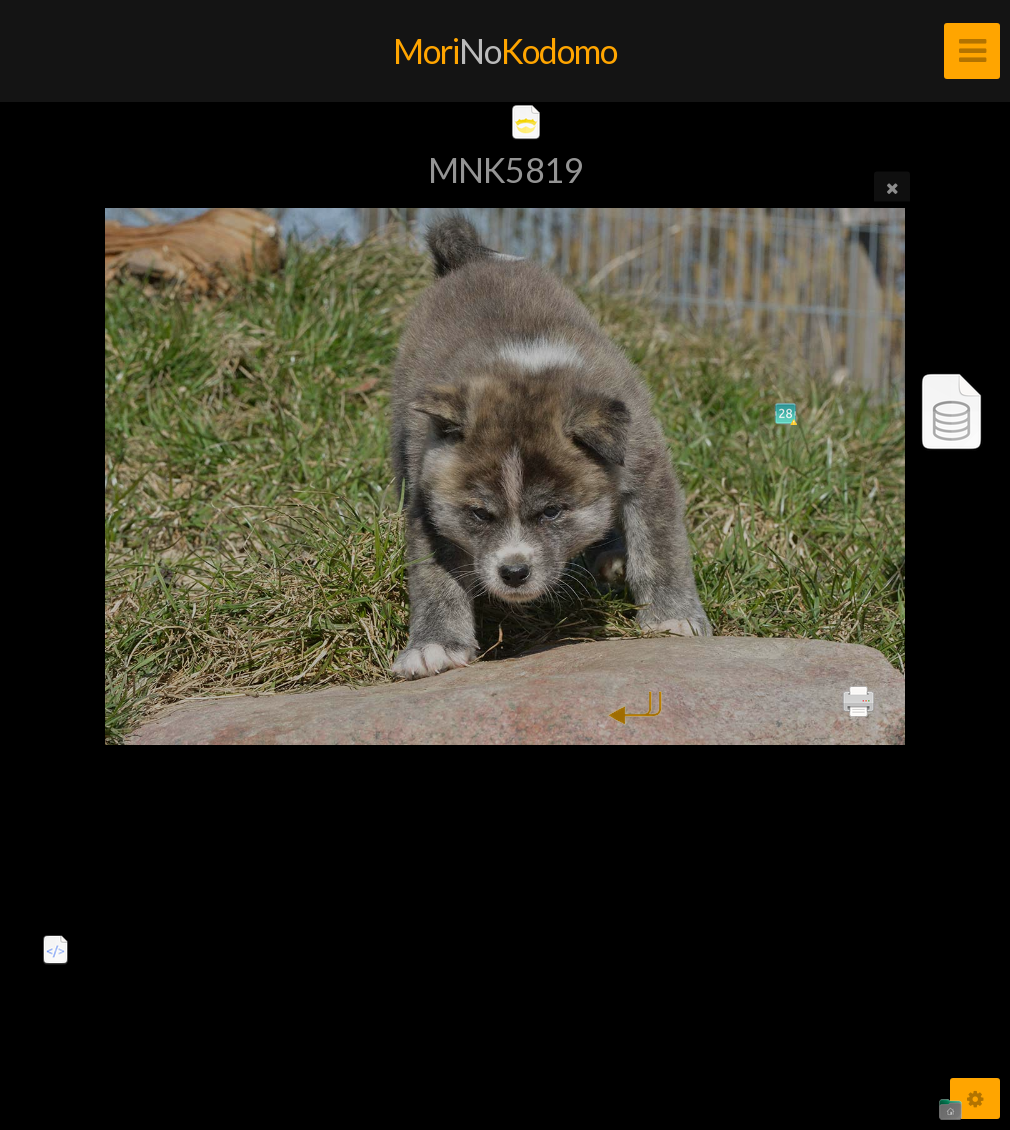 The image size is (1010, 1130). What do you see at coordinates (526, 122) in the screenshot?
I see `nim programming language source file` at bounding box center [526, 122].